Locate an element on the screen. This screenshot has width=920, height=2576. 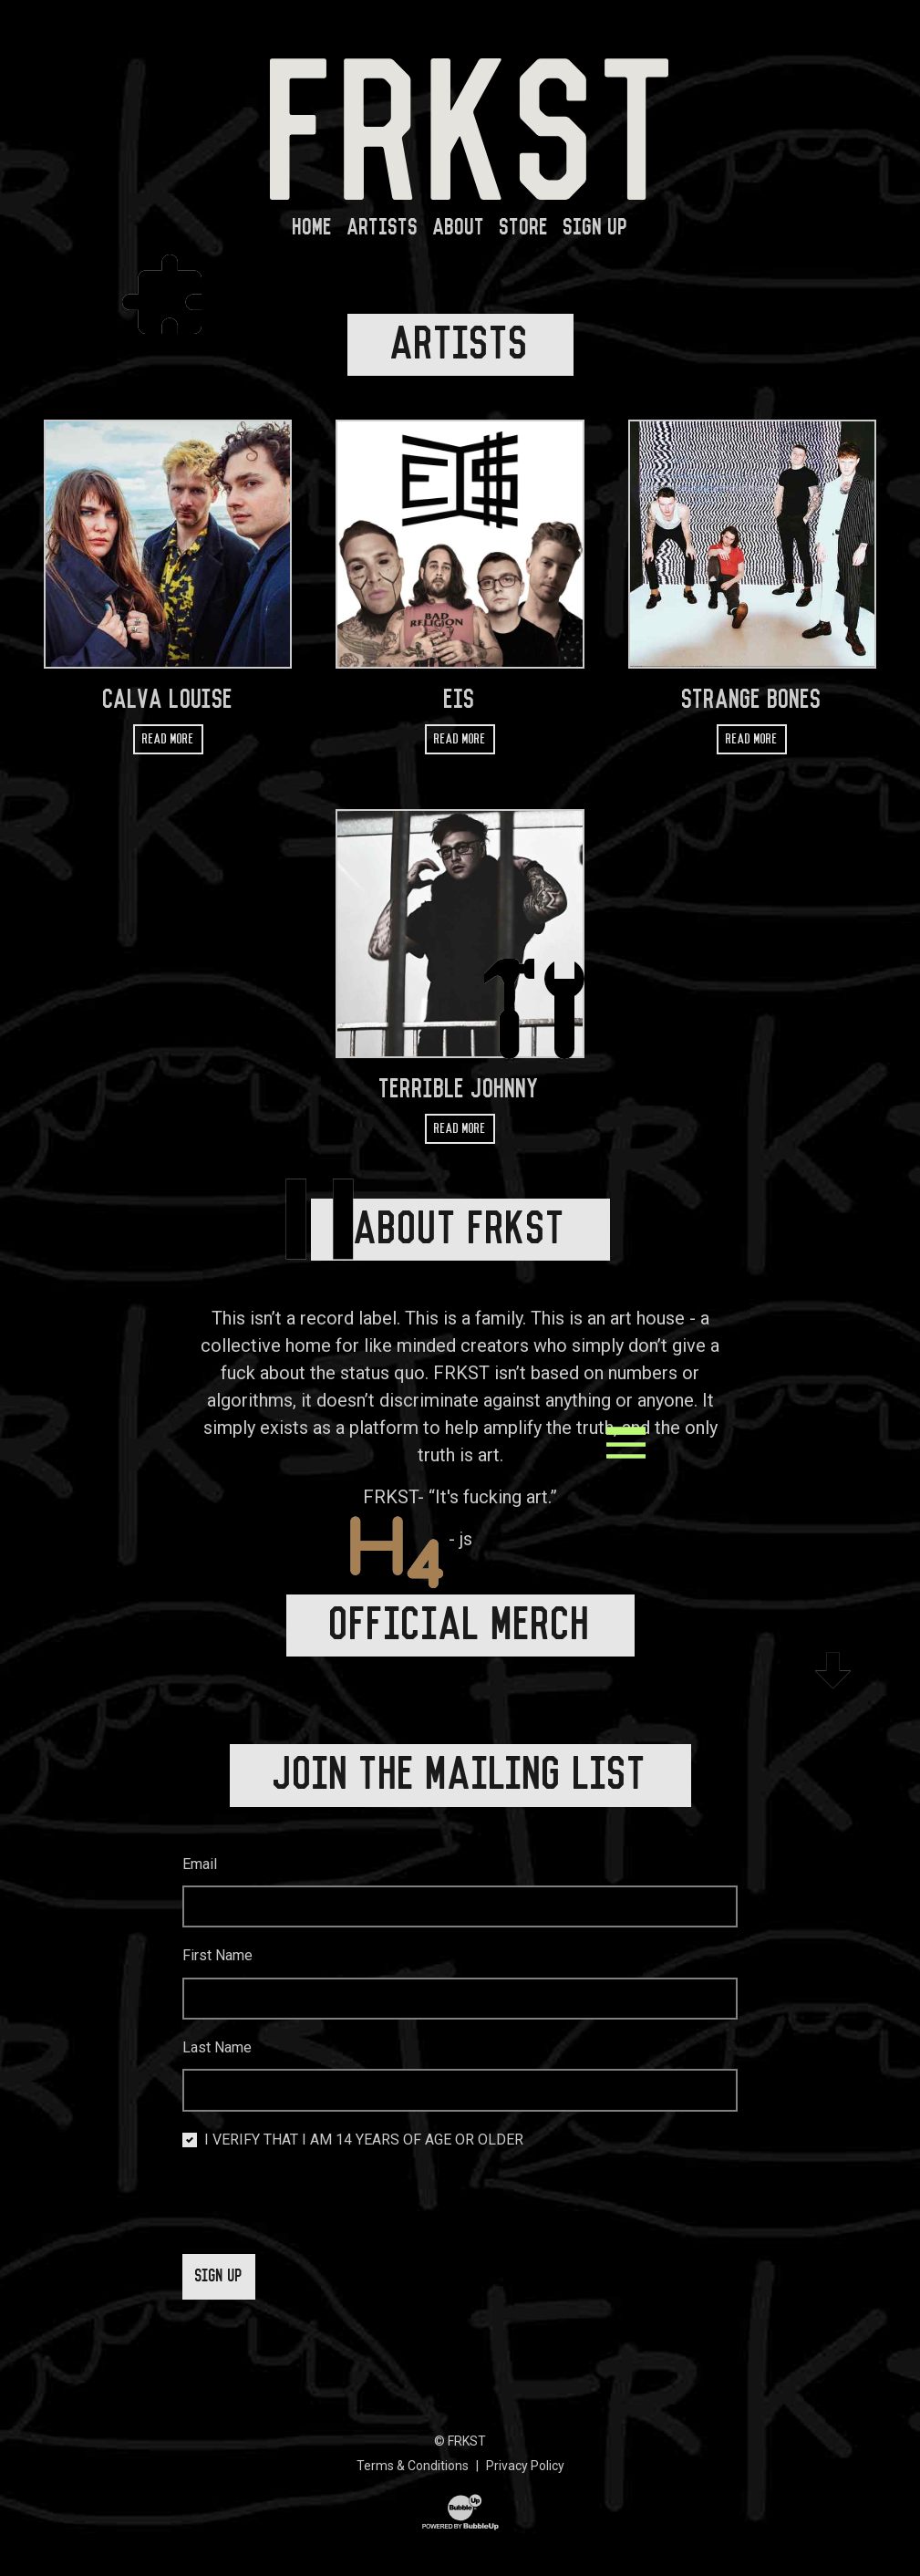
manage plugins or extensions is located at coordinates (161, 294).